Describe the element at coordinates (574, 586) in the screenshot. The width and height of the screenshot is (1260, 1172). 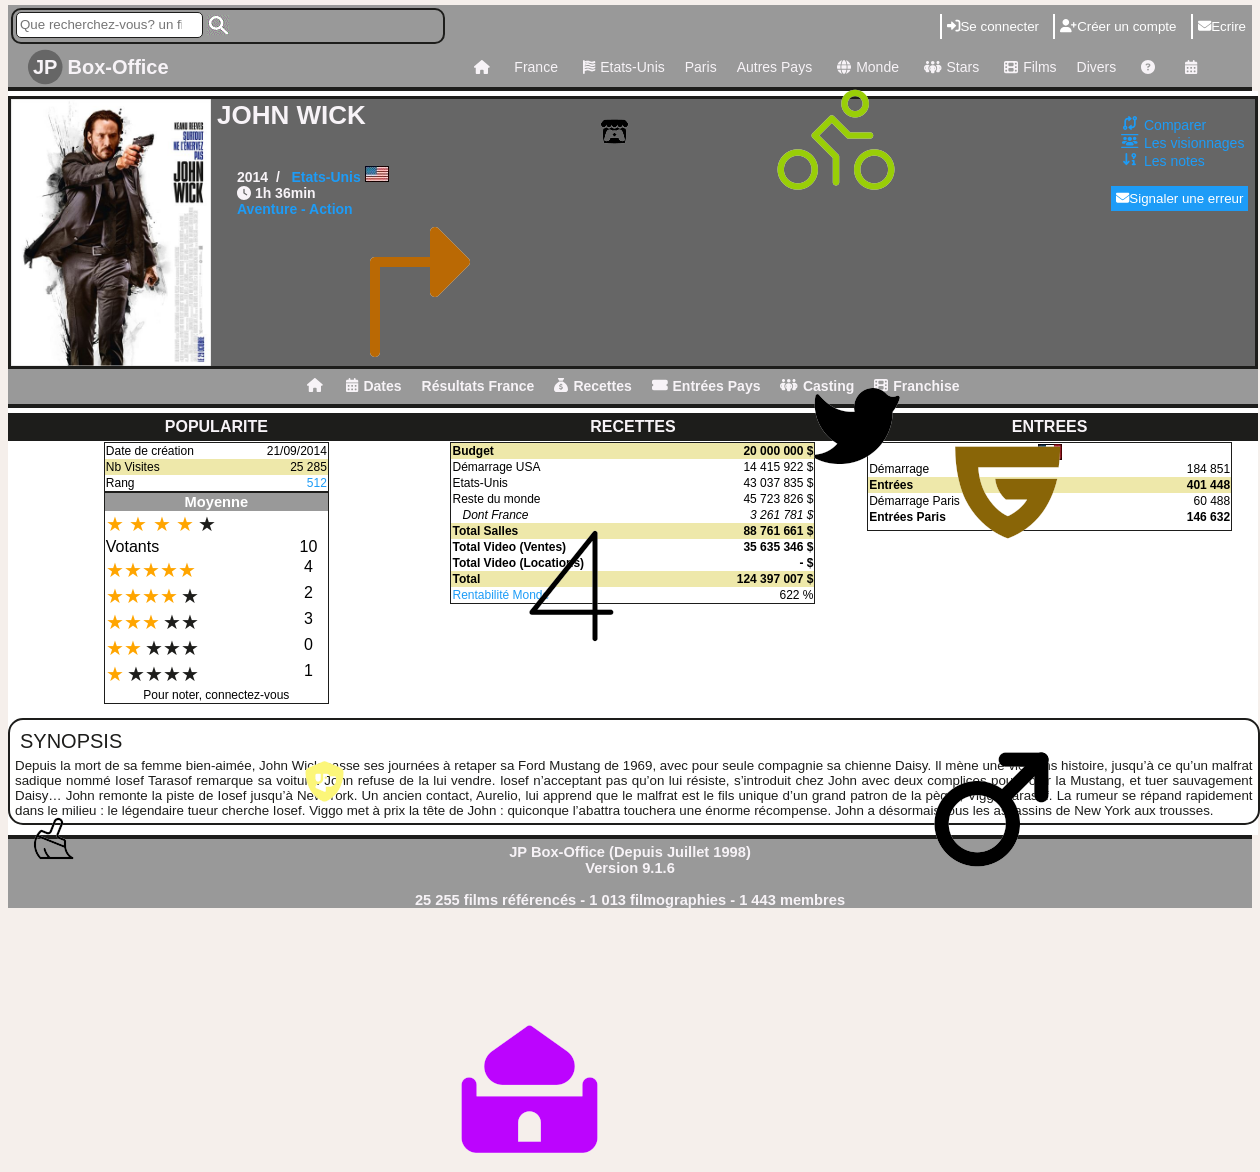
I see `indicates step four in a sequence or process` at that location.